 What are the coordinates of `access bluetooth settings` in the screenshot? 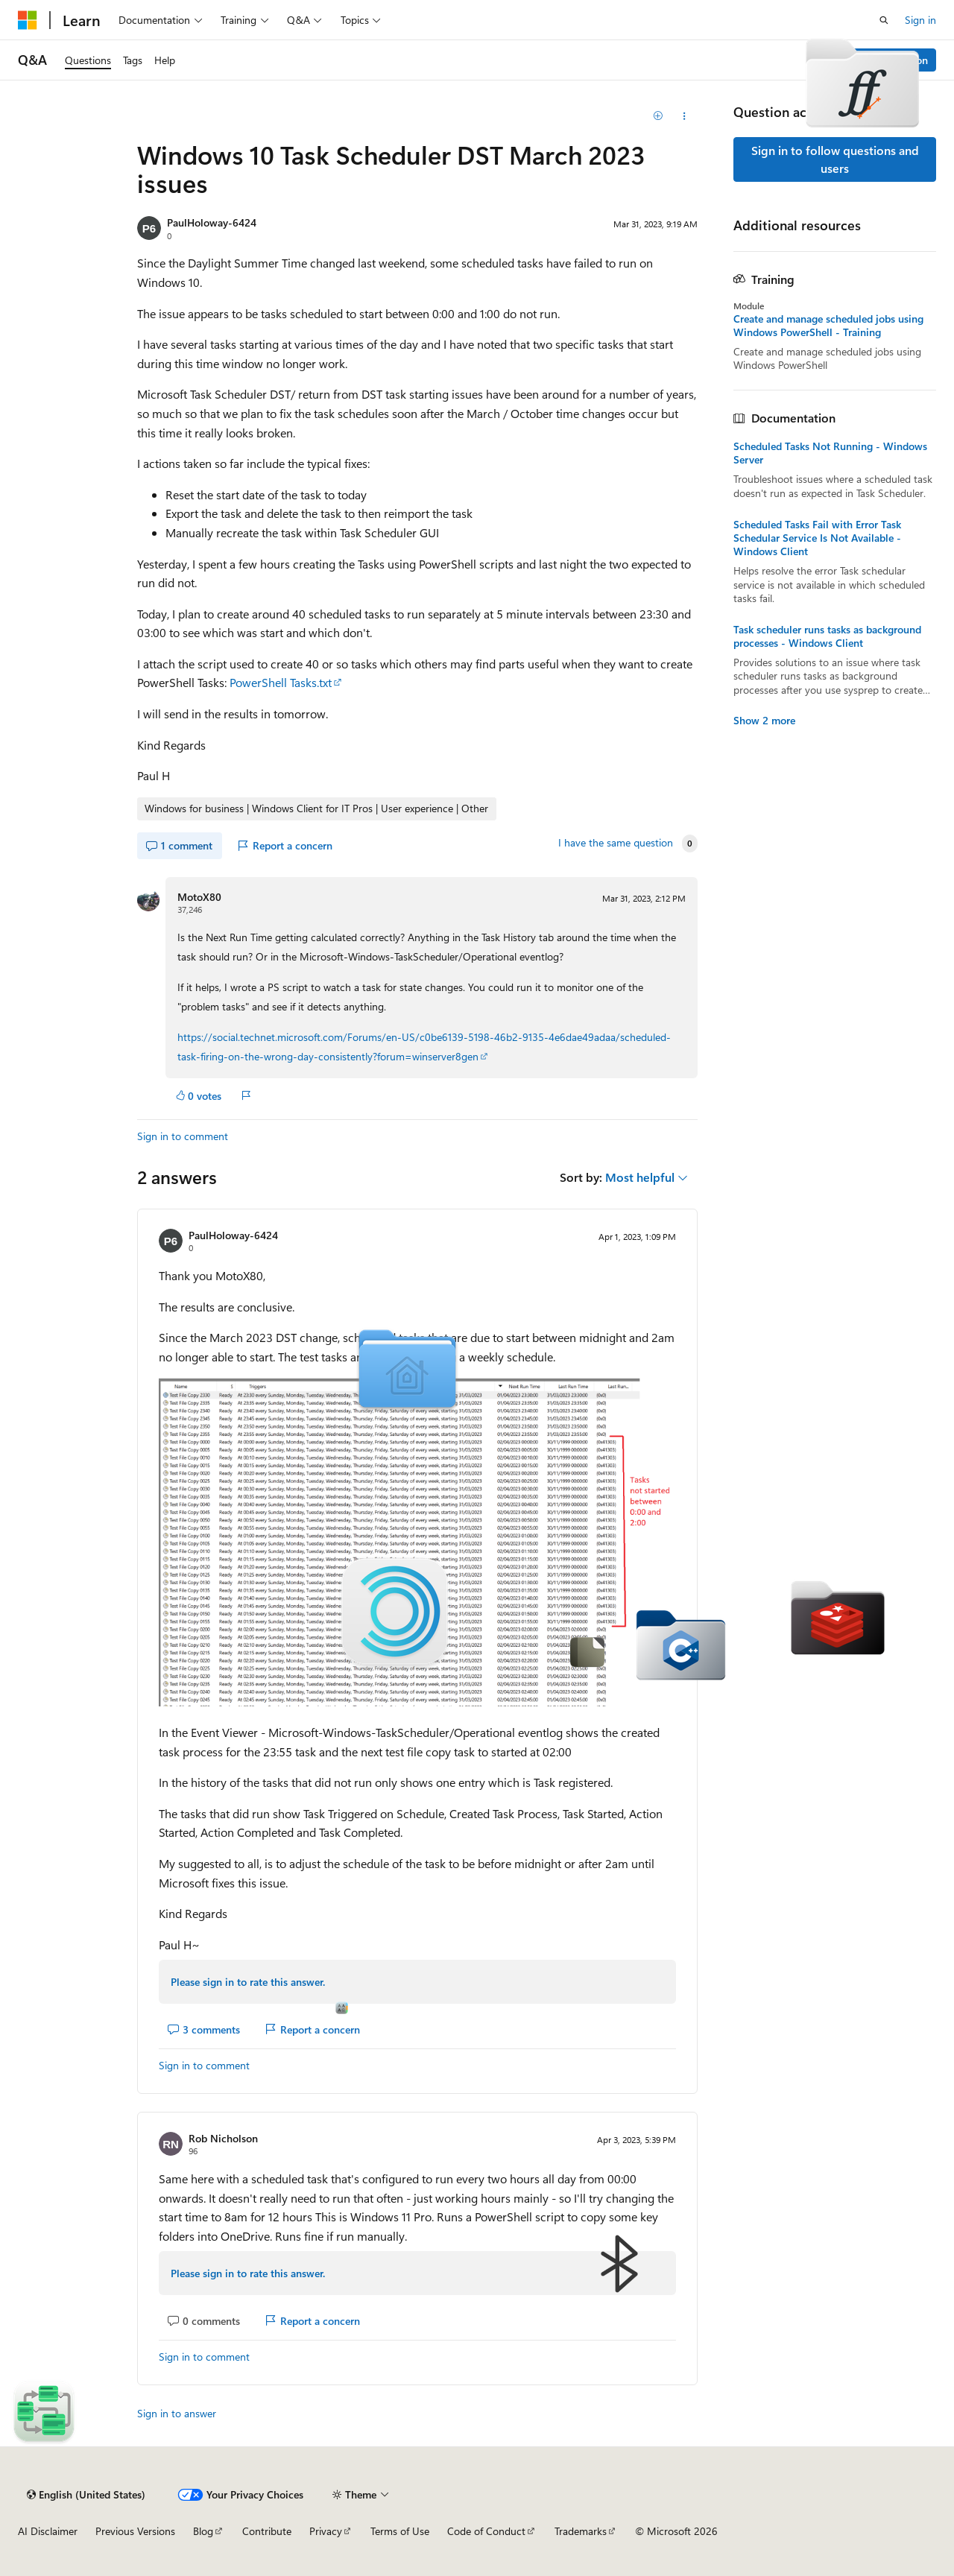 It's located at (619, 2264).